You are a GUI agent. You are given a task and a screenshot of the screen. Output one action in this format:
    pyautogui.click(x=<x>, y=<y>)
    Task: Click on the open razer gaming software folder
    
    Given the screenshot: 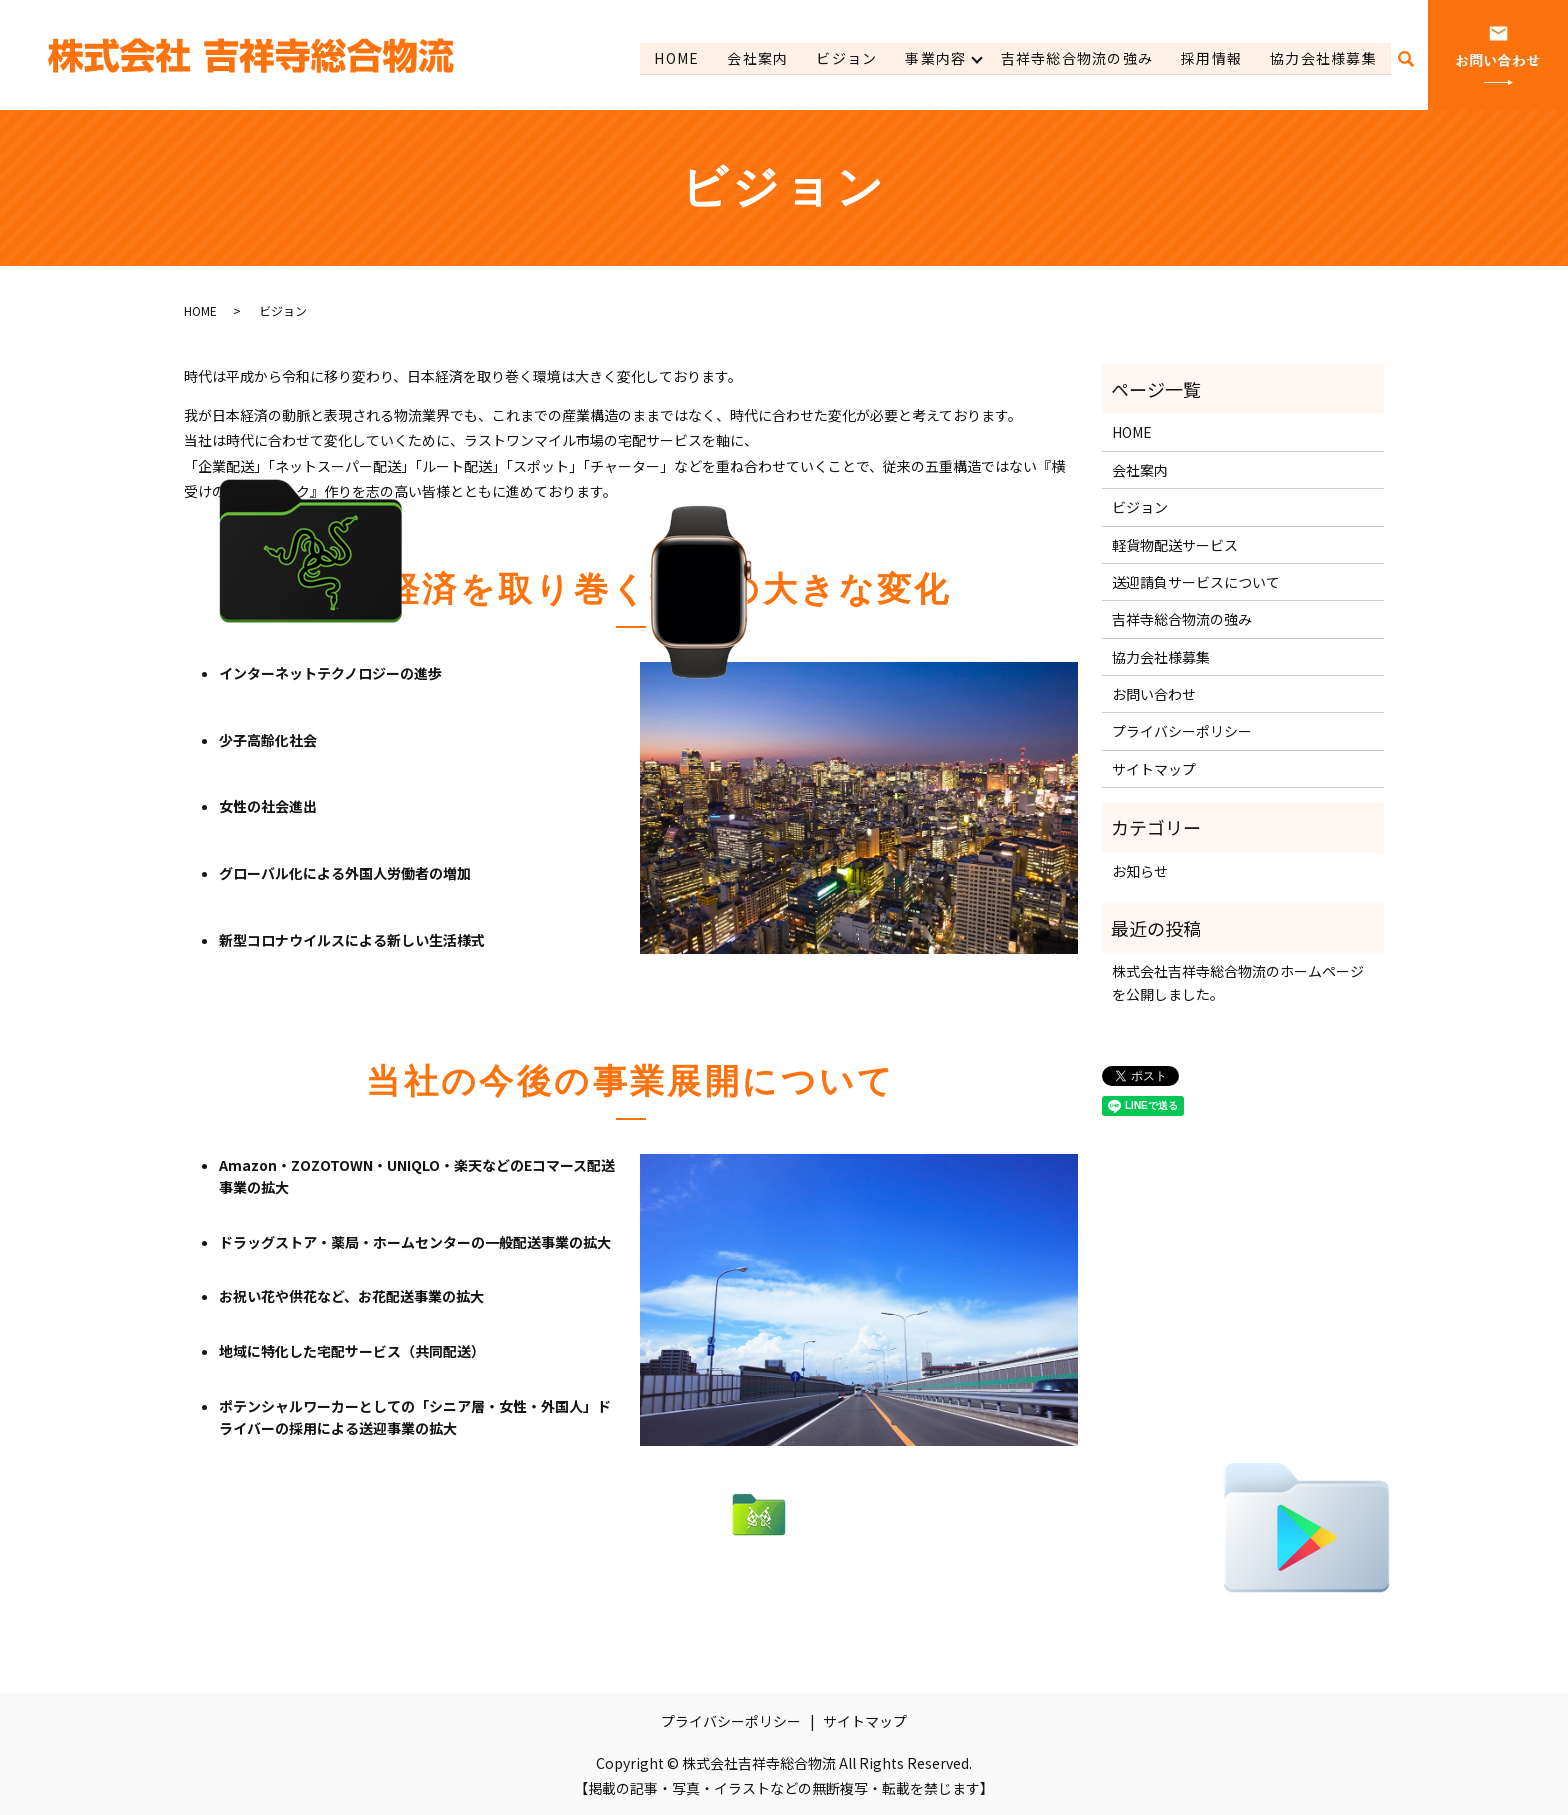 What is the action you would take?
    pyautogui.click(x=310, y=556)
    